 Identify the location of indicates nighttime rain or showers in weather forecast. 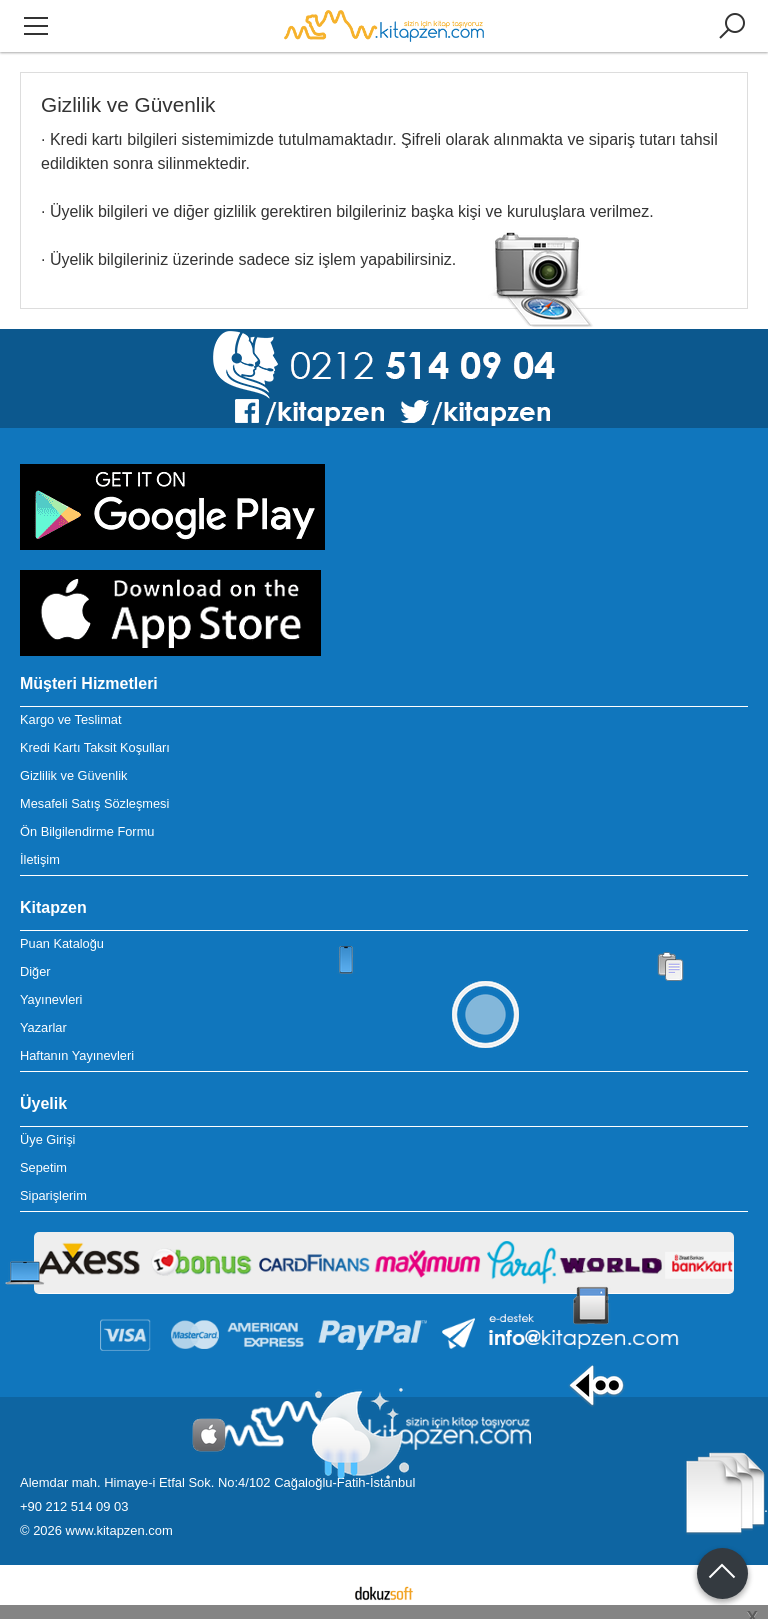
(360, 1433).